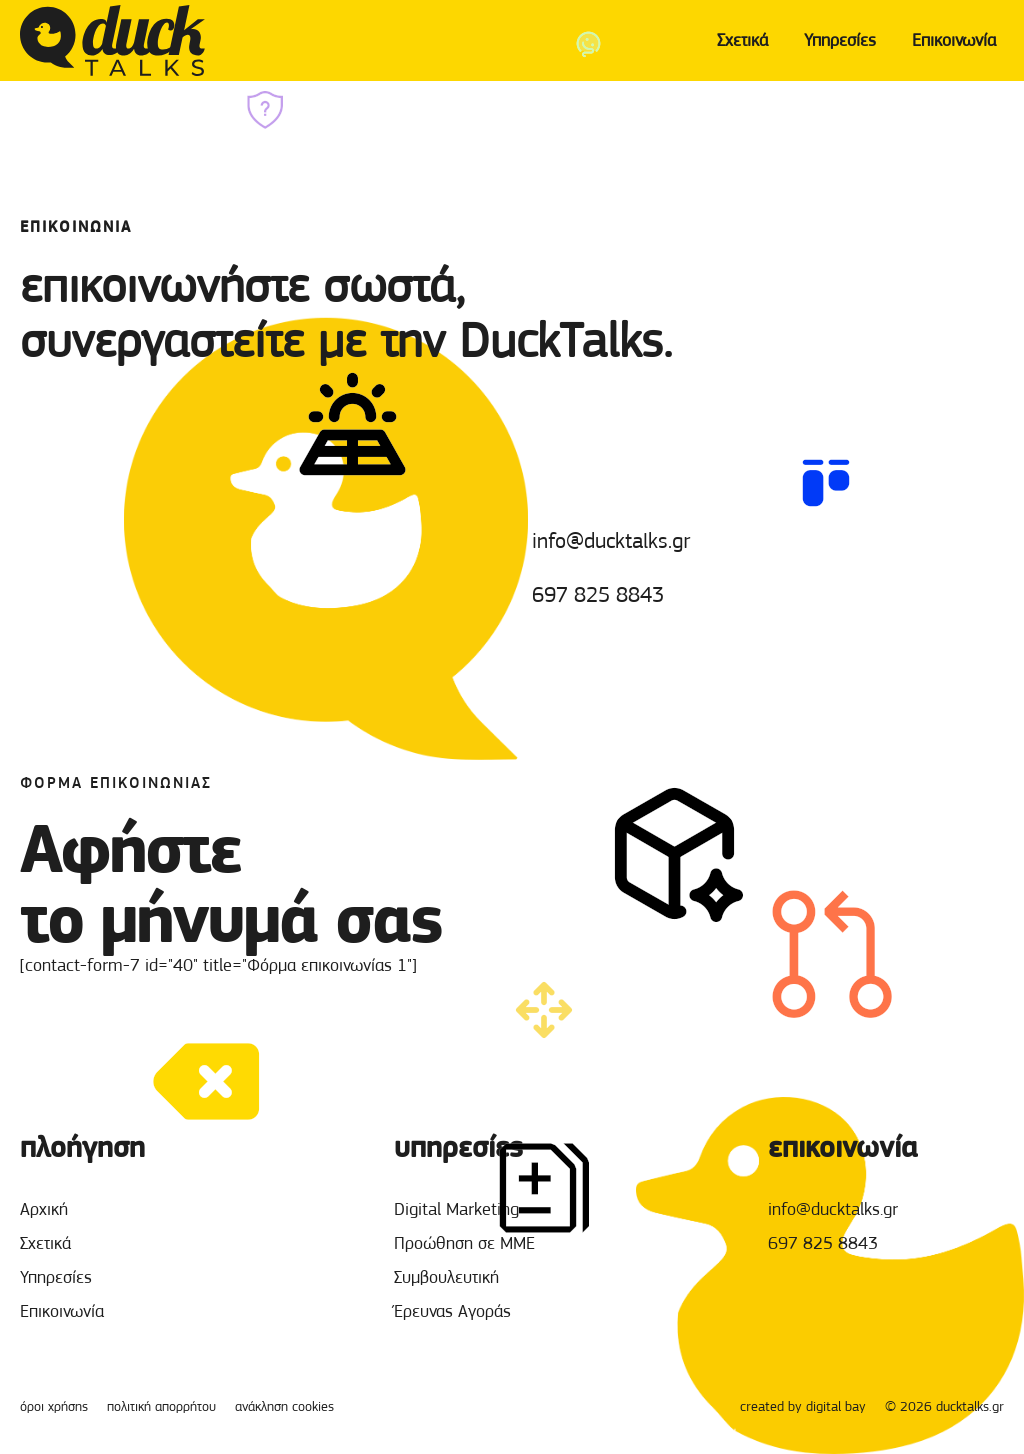 Image resolution: width=1024 pixels, height=1454 pixels. Describe the element at coordinates (544, 1010) in the screenshot. I see `expand to fullscreen mode` at that location.